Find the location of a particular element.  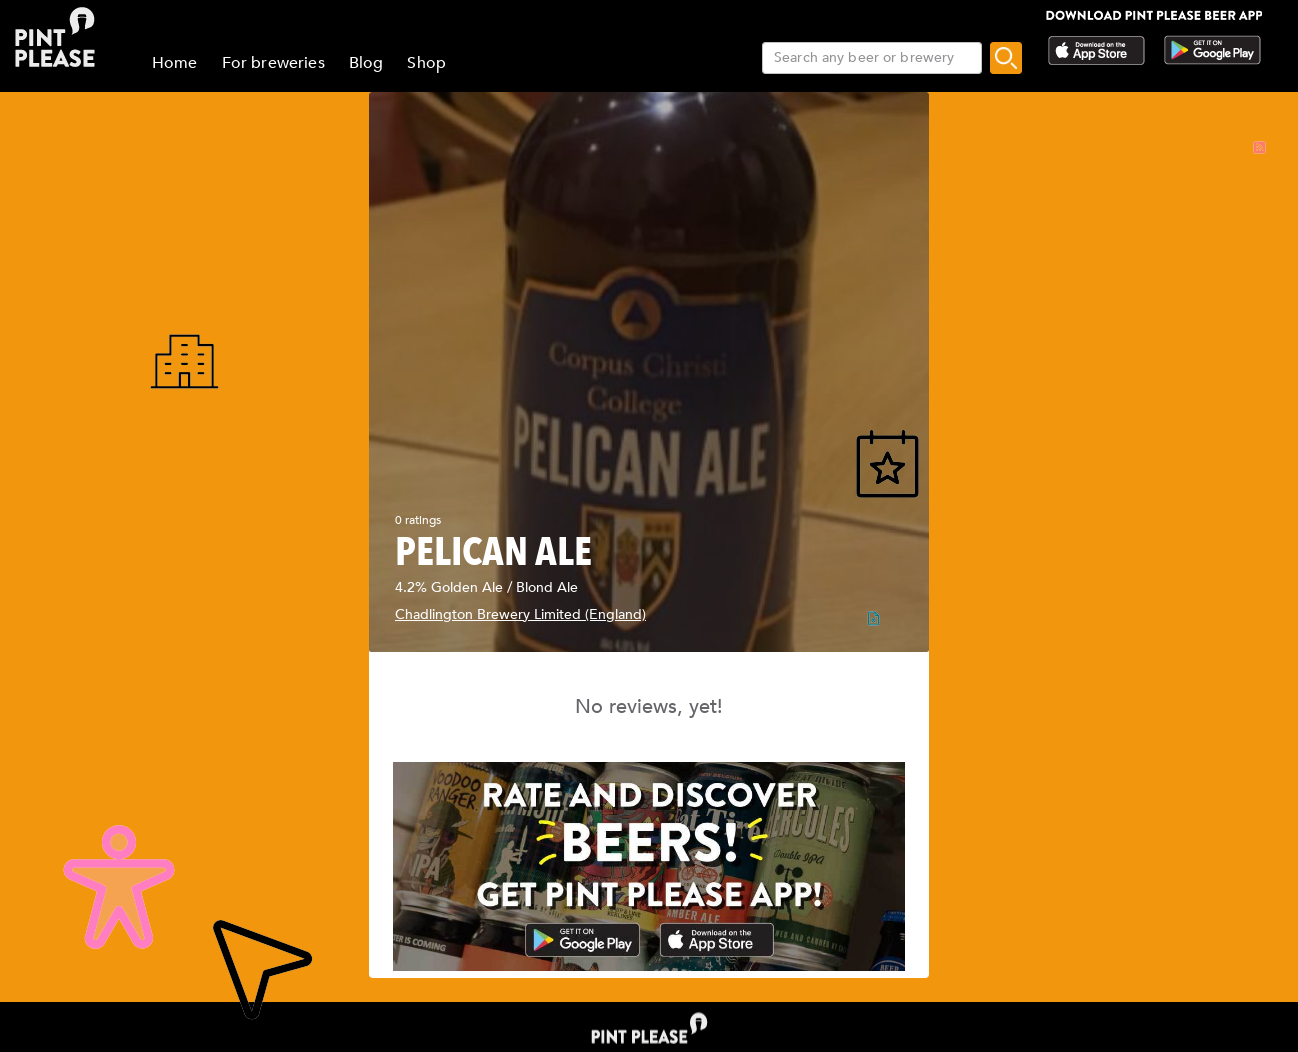

view apartment or building listings is located at coordinates (184, 361).